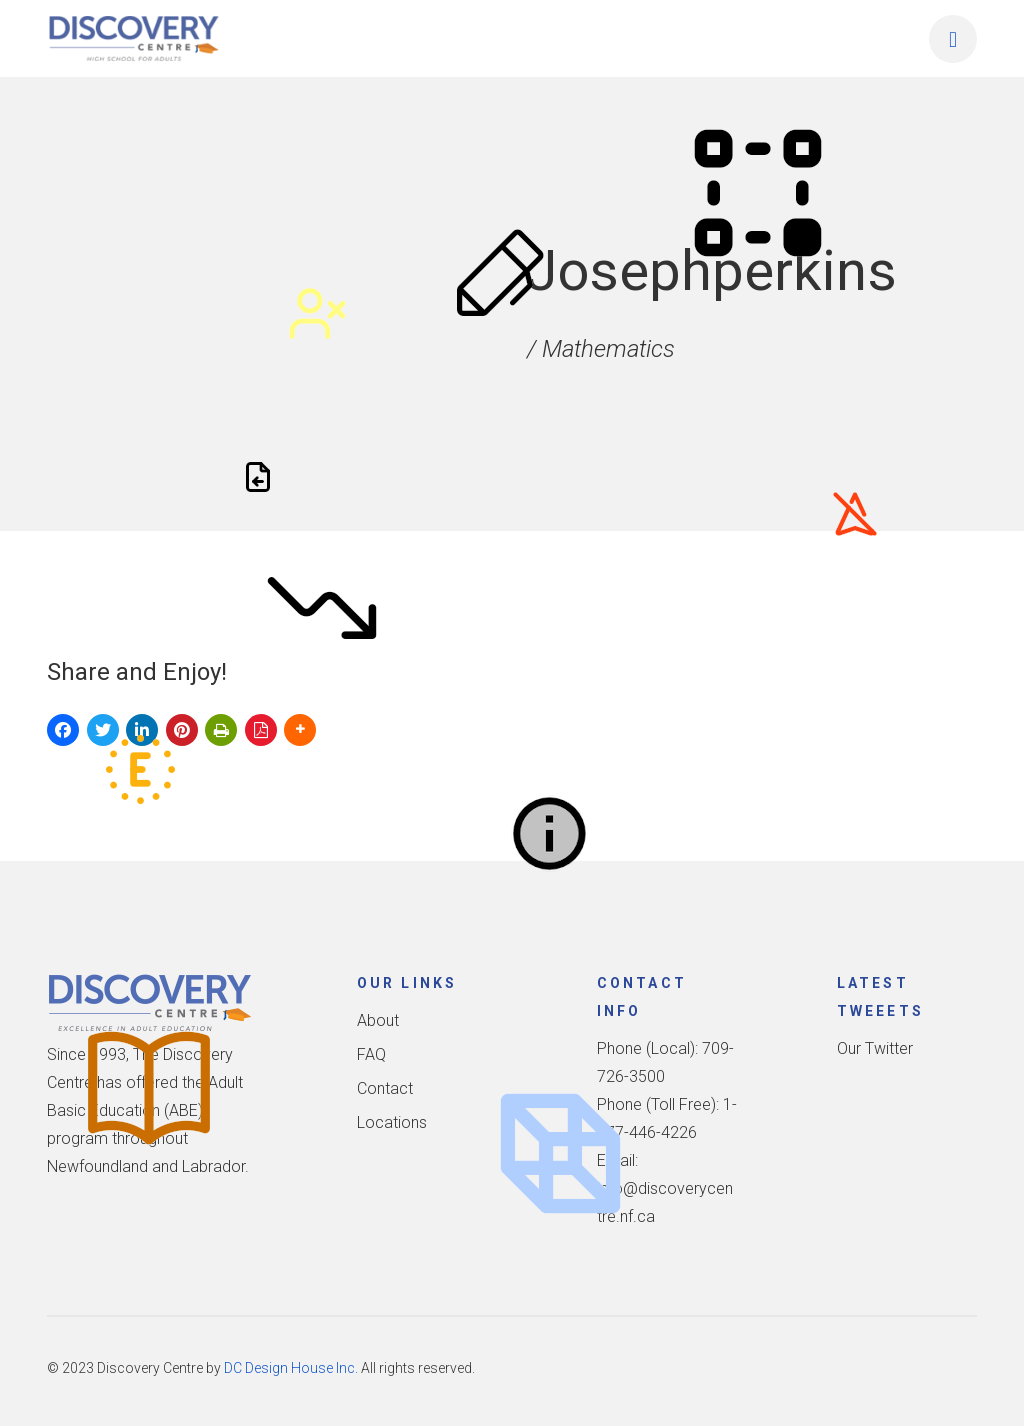 This screenshot has width=1024, height=1426. Describe the element at coordinates (560, 1153) in the screenshot. I see `view 3D model or object` at that location.